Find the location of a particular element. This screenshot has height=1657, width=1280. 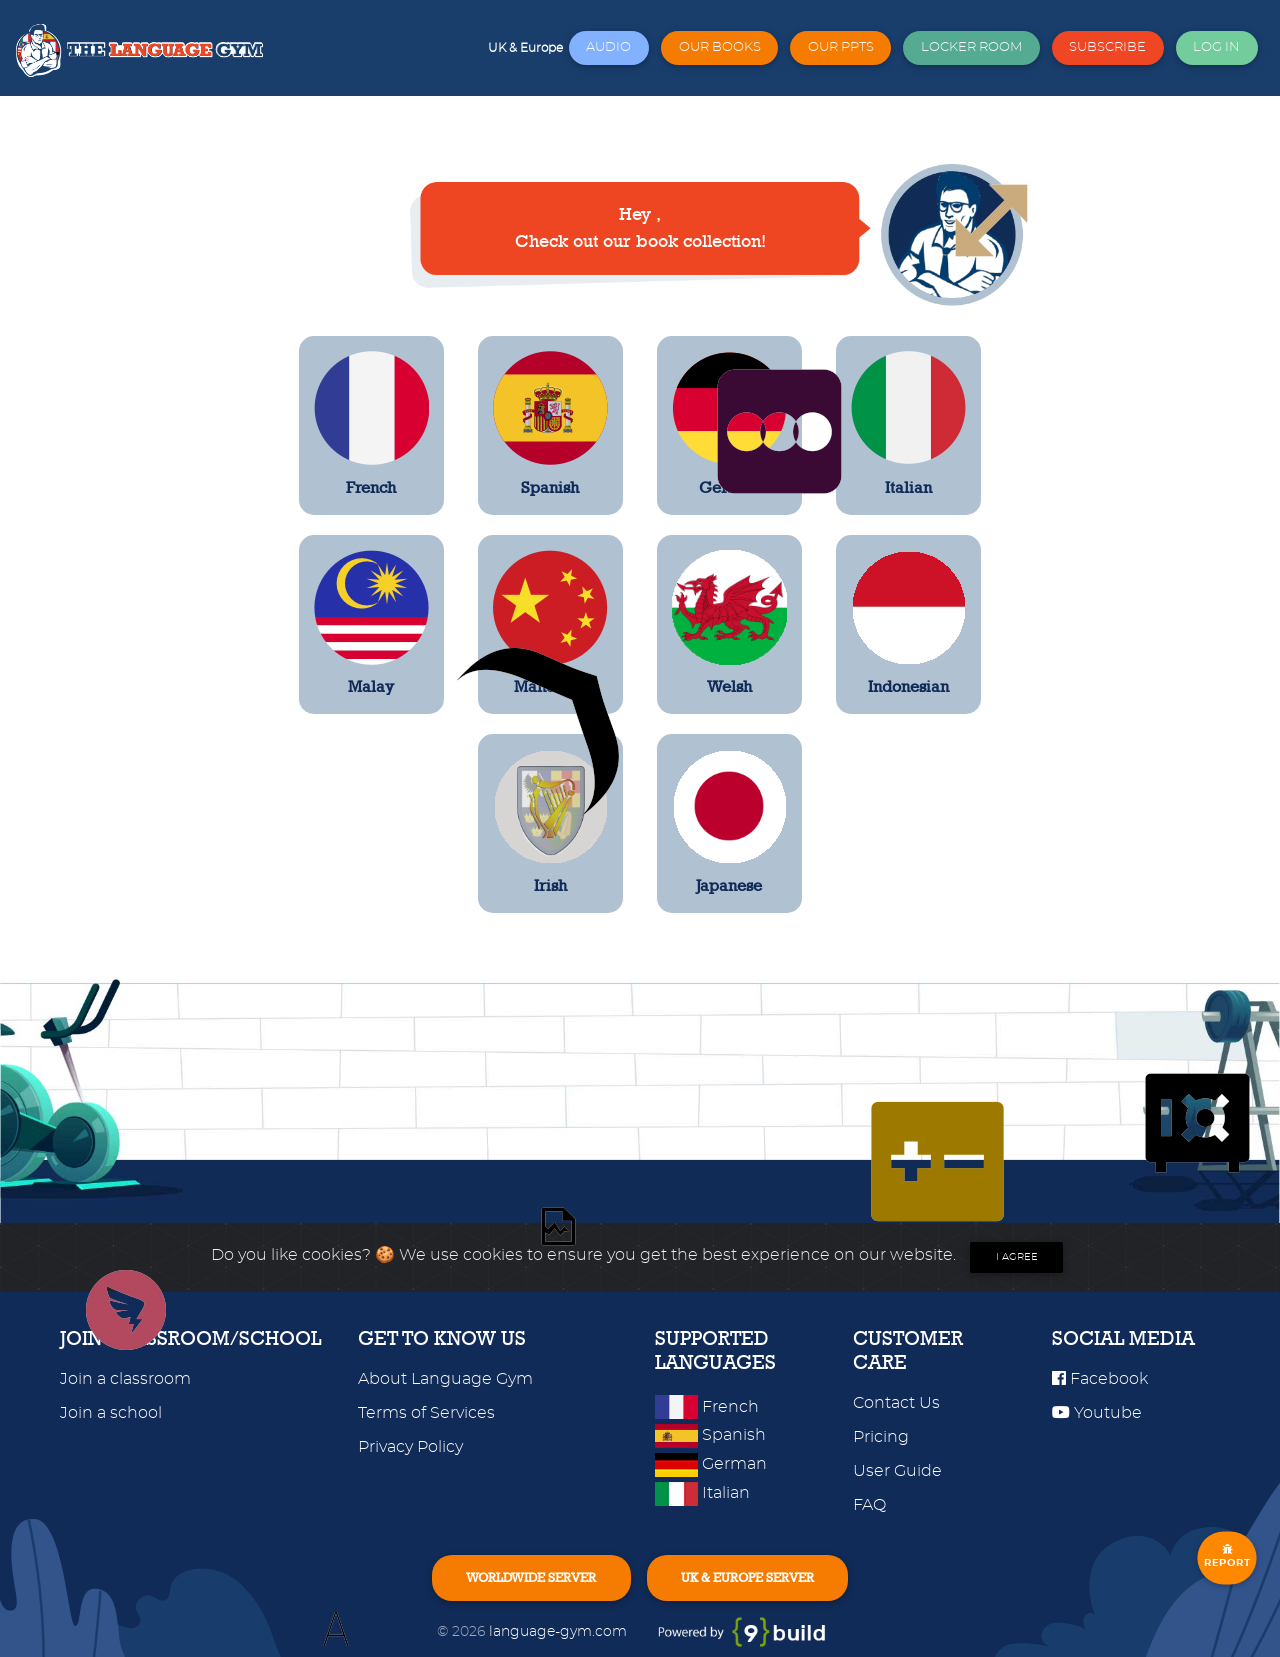

open the Letterboxd app is located at coordinates (779, 431).